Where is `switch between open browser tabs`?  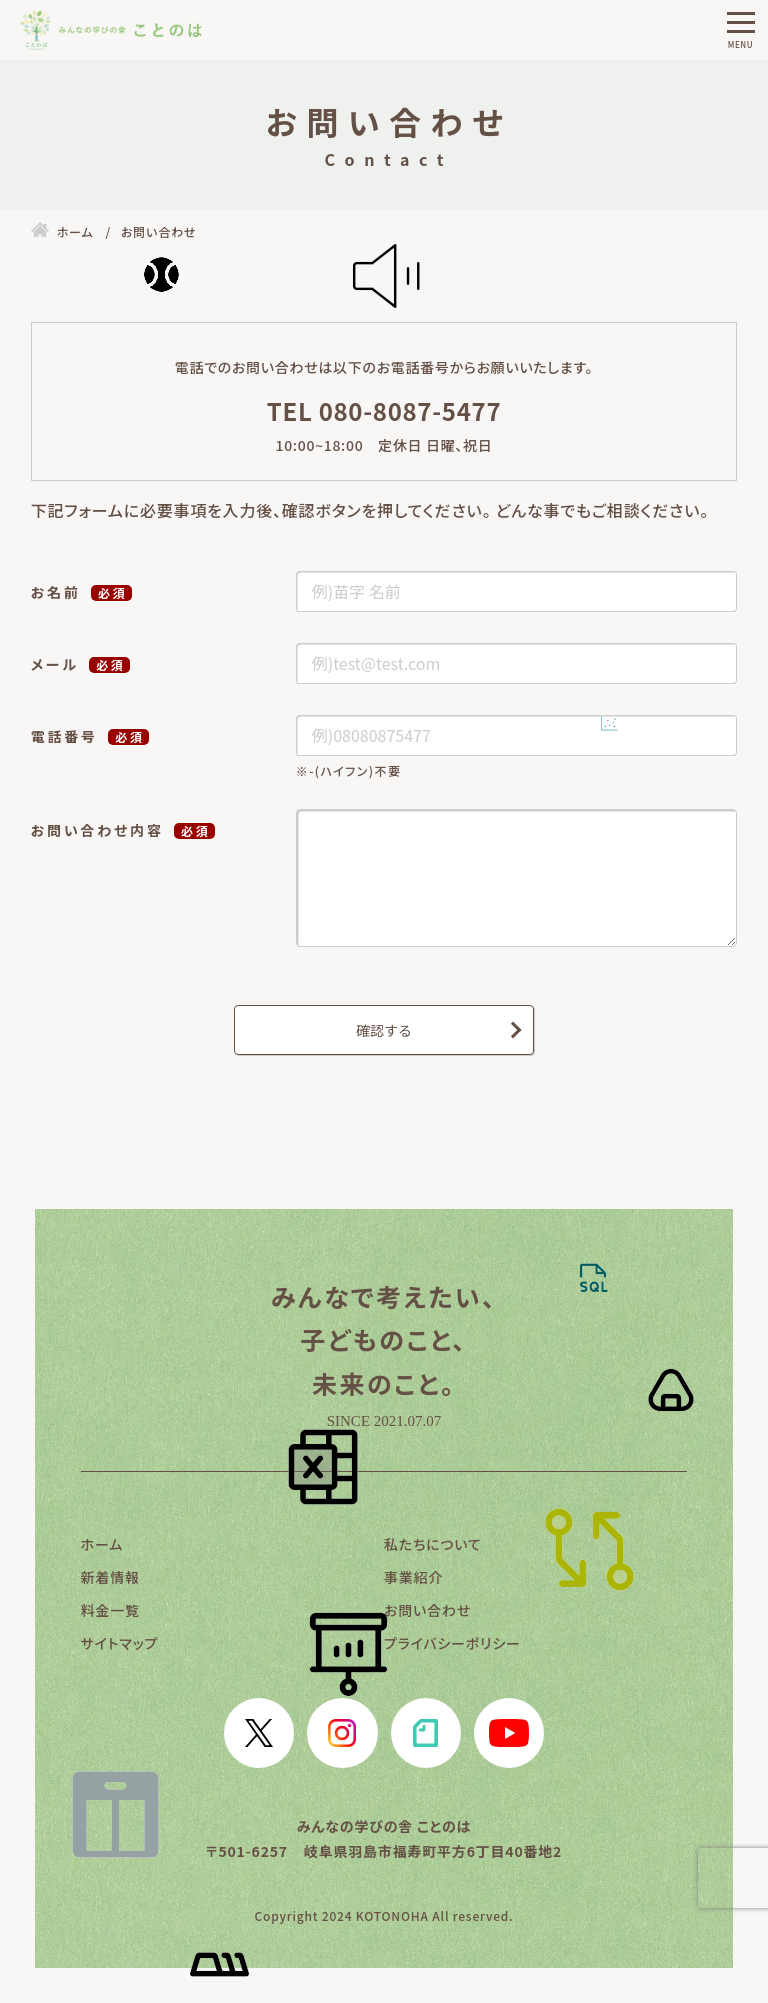
switch between open browser tabs is located at coordinates (219, 1964).